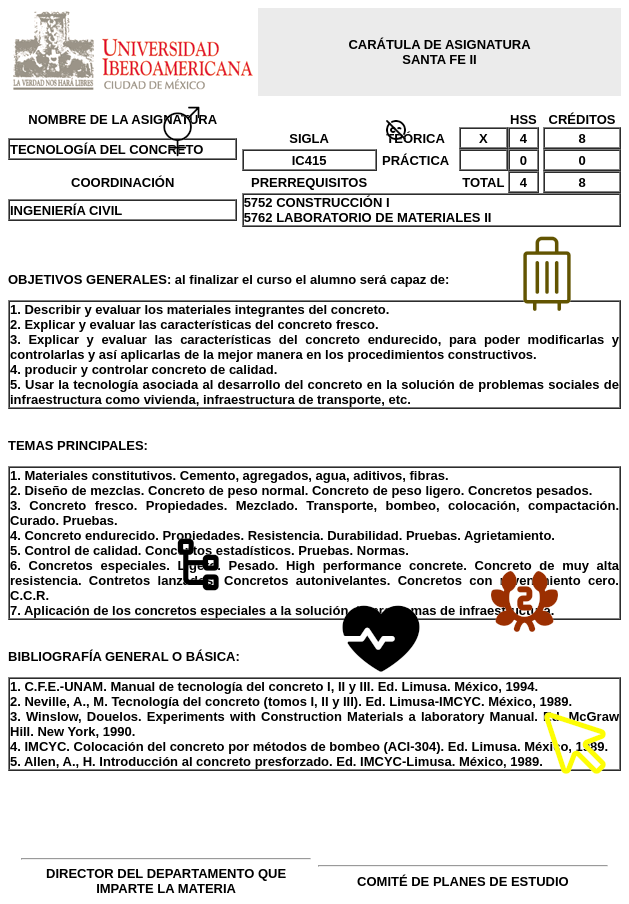 Image resolution: width=629 pixels, height=904 pixels. Describe the element at coordinates (179, 130) in the screenshot. I see `select intersex gender identity option` at that location.